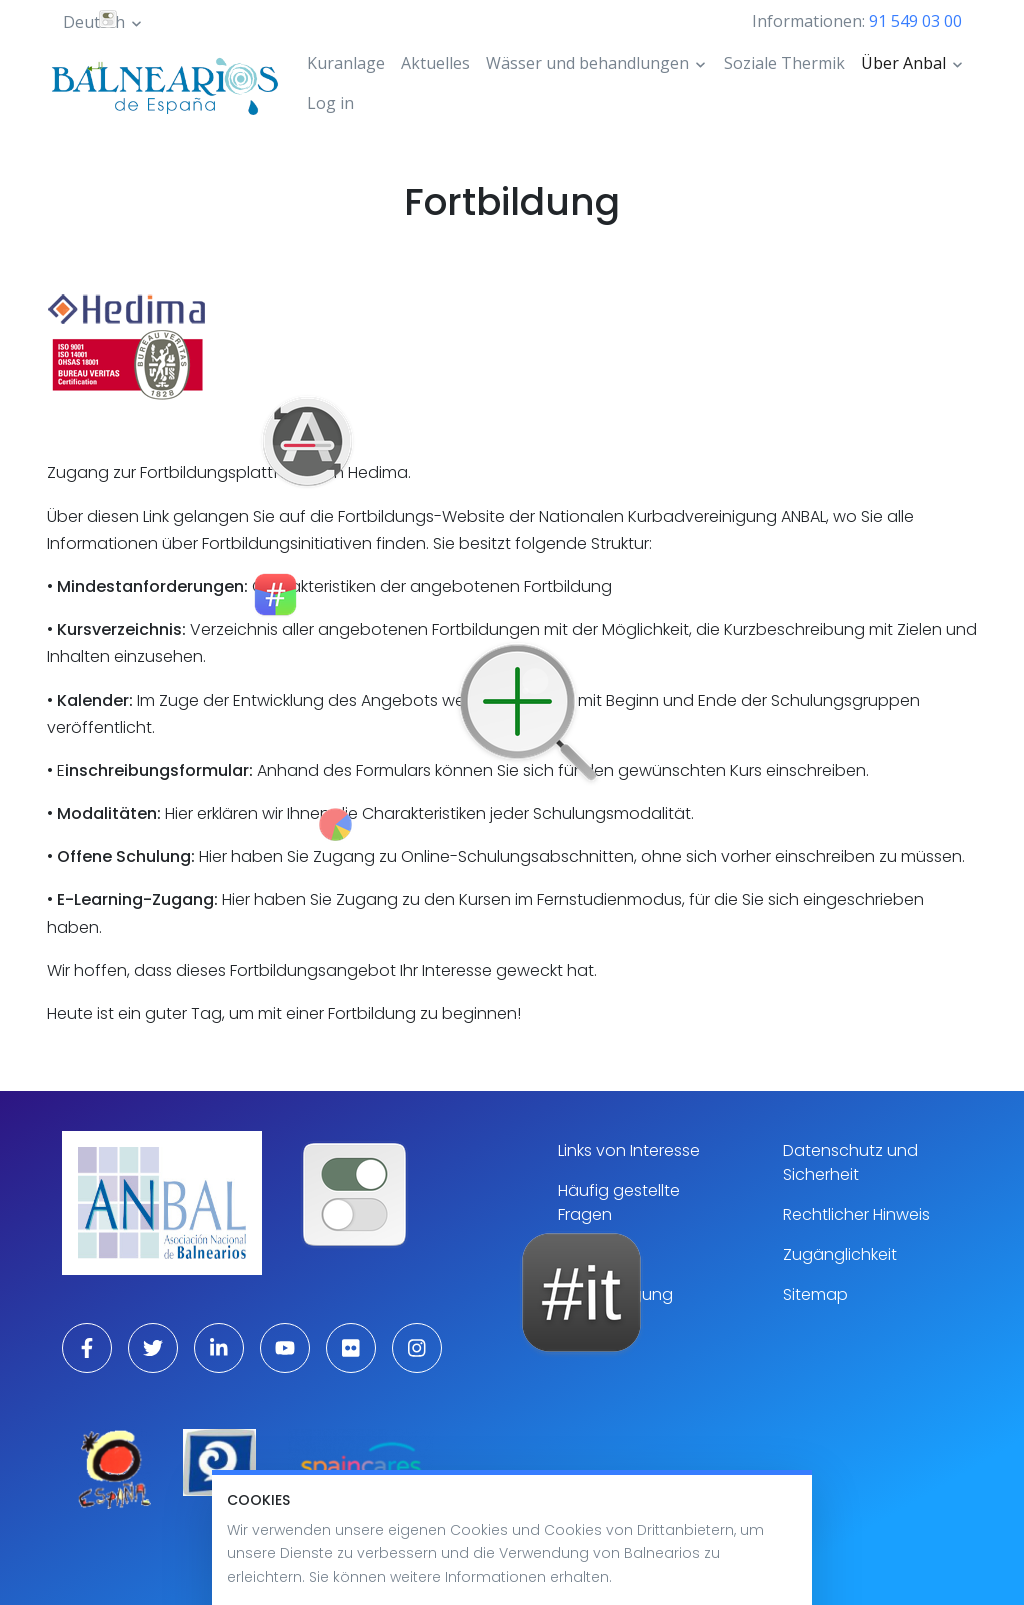 The image size is (1024, 1605). Describe the element at coordinates (275, 594) in the screenshot. I see `open gtkhash checksum verification tool` at that location.